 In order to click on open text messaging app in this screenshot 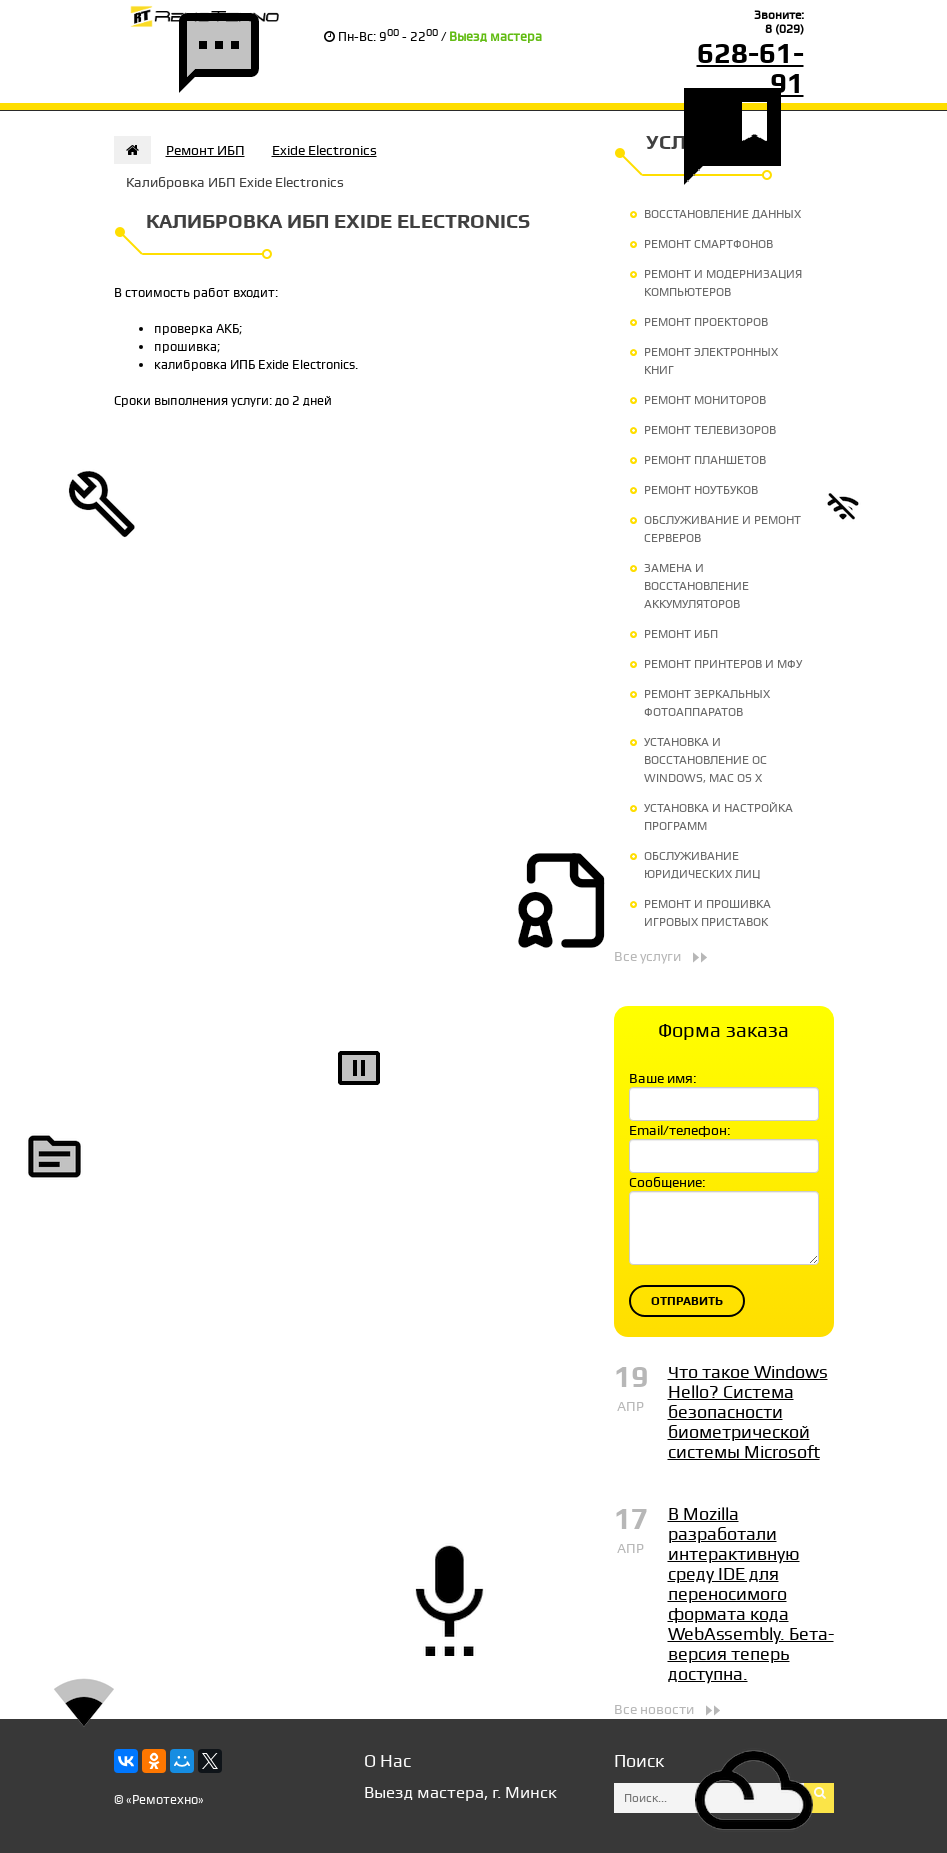, I will do `click(219, 53)`.